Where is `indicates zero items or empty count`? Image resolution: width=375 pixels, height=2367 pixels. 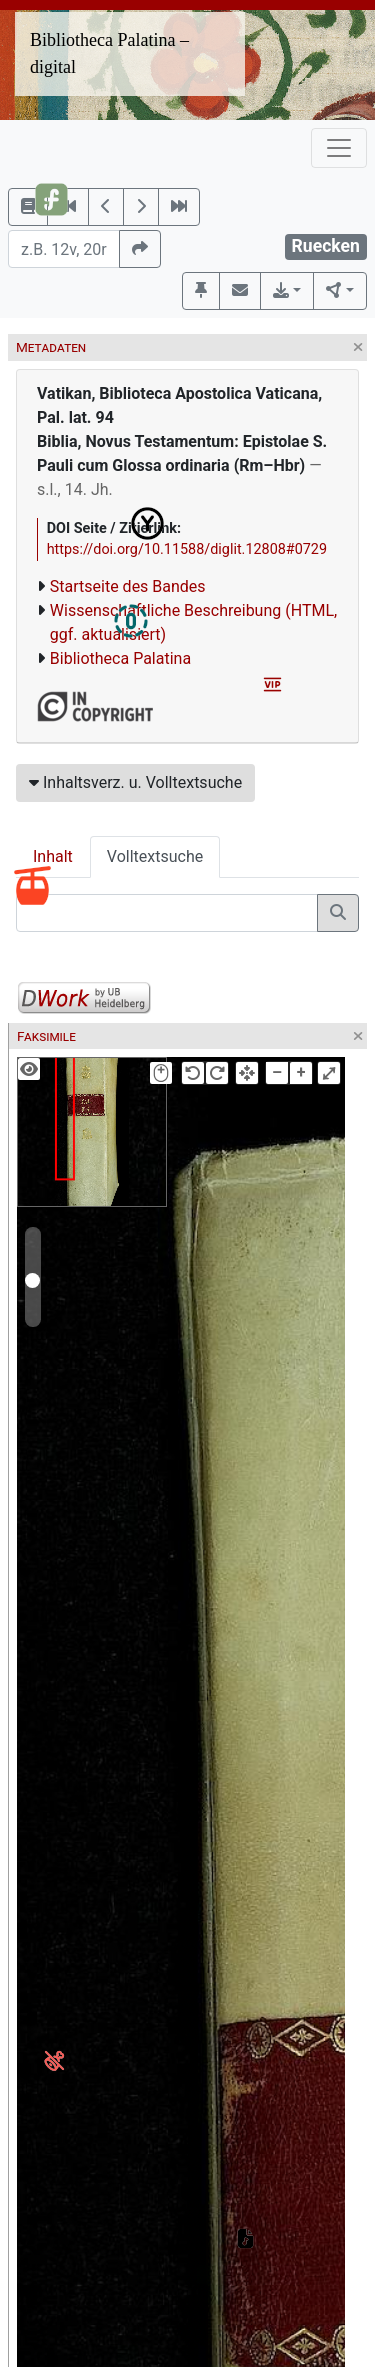 indicates zero items or empty count is located at coordinates (131, 621).